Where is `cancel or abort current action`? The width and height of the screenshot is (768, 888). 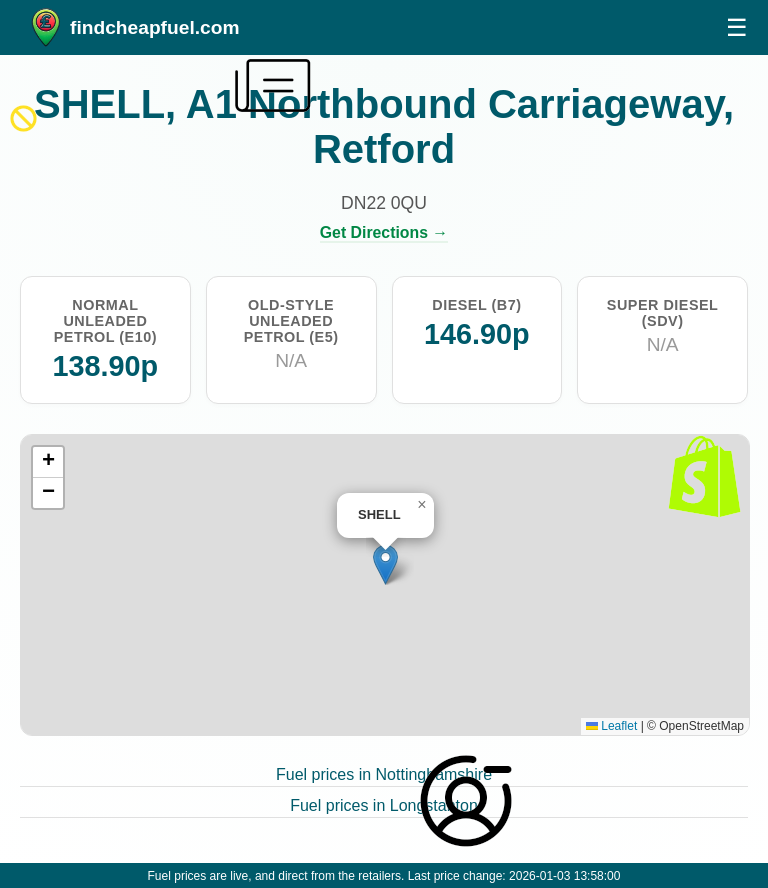
cancel or abort current action is located at coordinates (23, 118).